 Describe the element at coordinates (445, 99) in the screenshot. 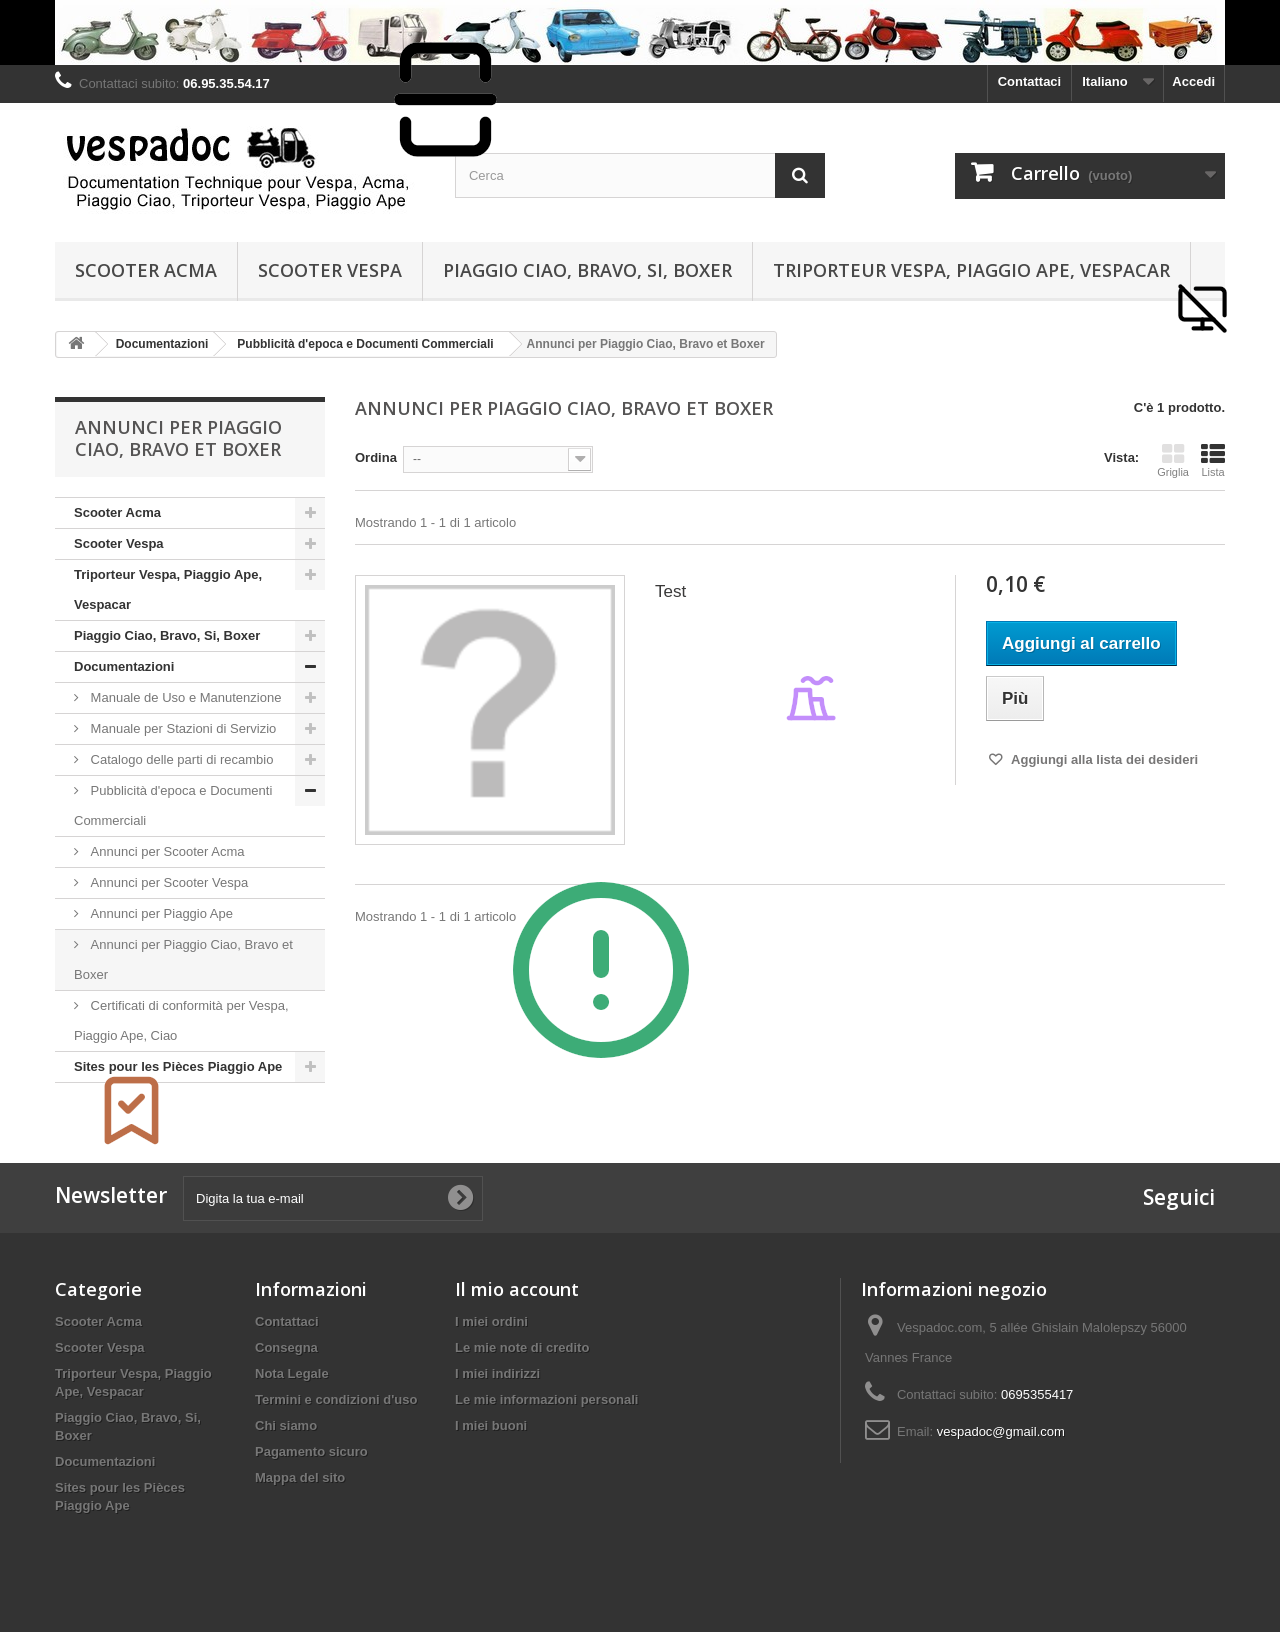

I see `split view vertically` at that location.